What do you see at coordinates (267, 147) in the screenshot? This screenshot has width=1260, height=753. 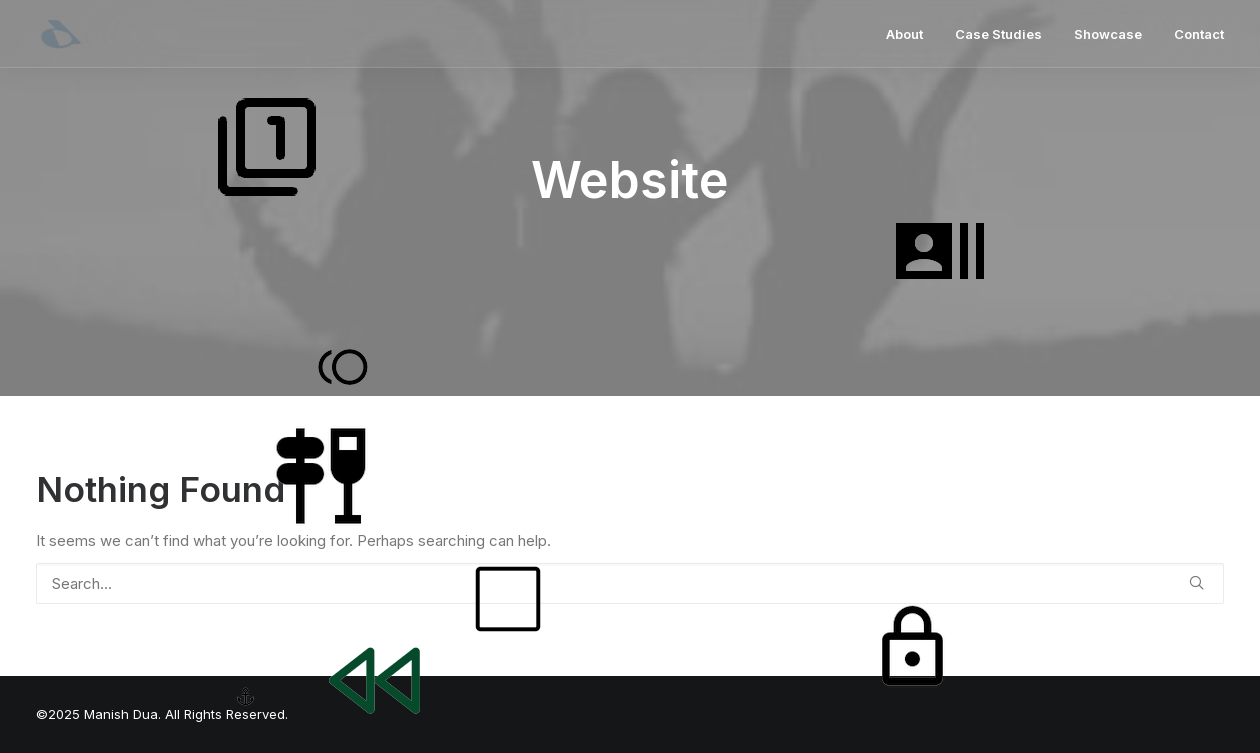 I see `indicates first item in a numbered series or gallery` at bounding box center [267, 147].